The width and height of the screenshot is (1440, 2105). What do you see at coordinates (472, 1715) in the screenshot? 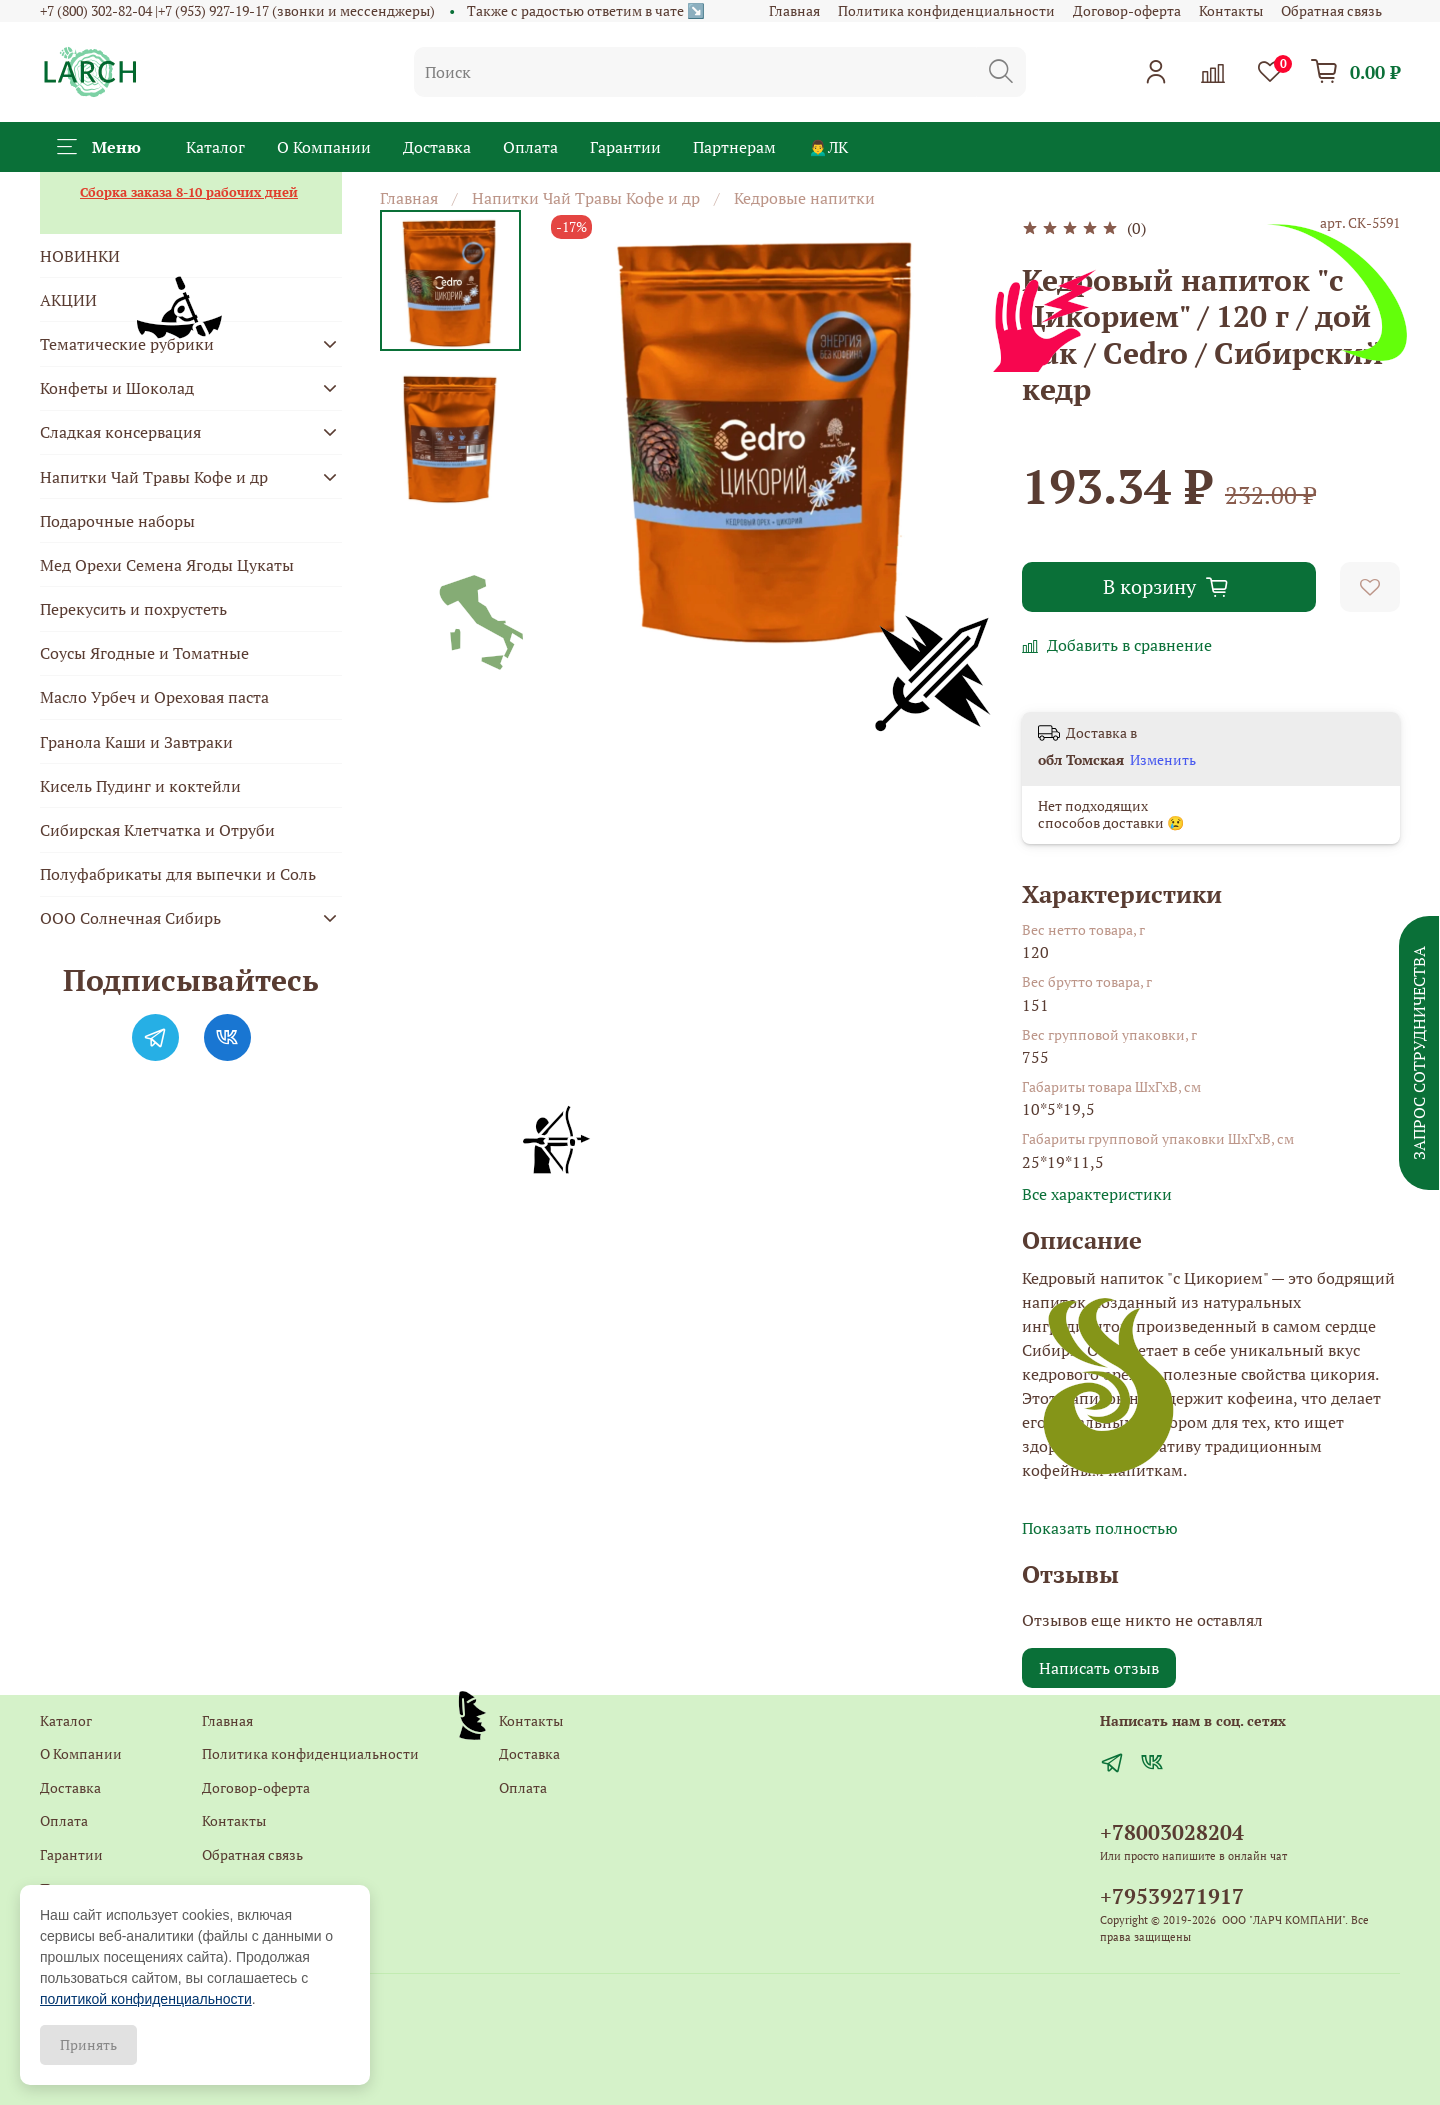
I see `easter island moai statue icon` at bounding box center [472, 1715].